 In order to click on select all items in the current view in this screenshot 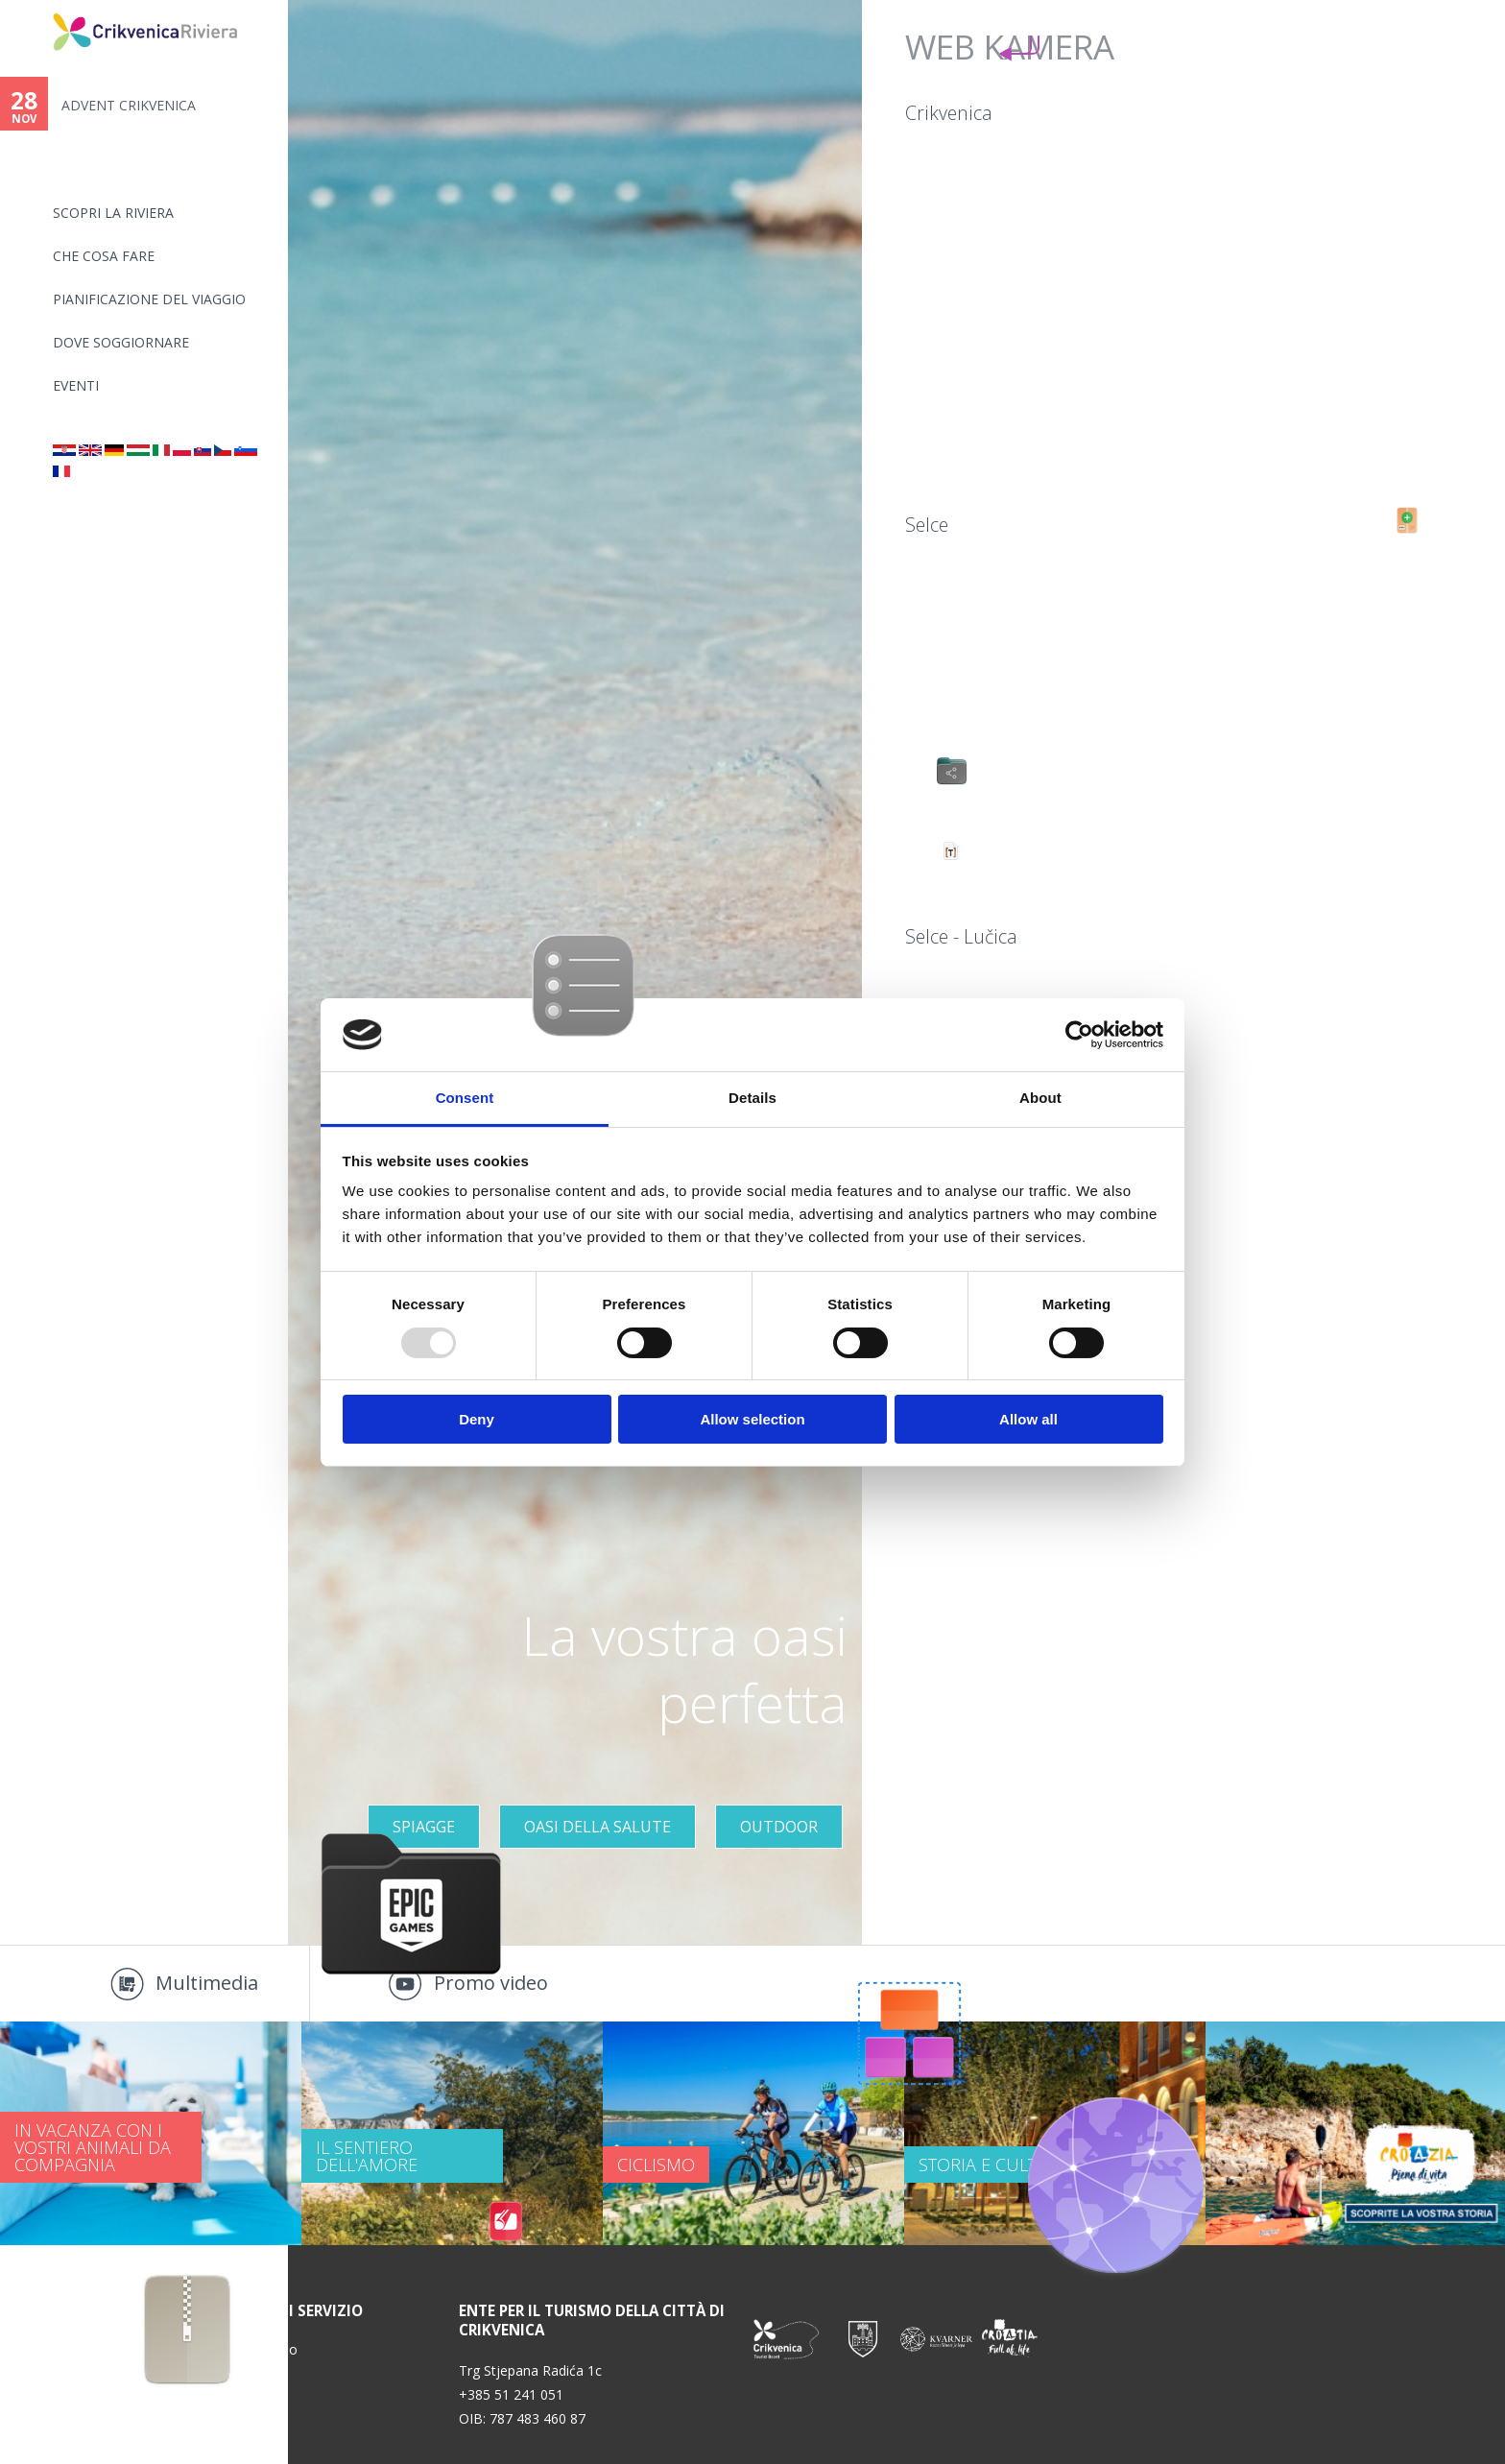, I will do `click(909, 2033)`.